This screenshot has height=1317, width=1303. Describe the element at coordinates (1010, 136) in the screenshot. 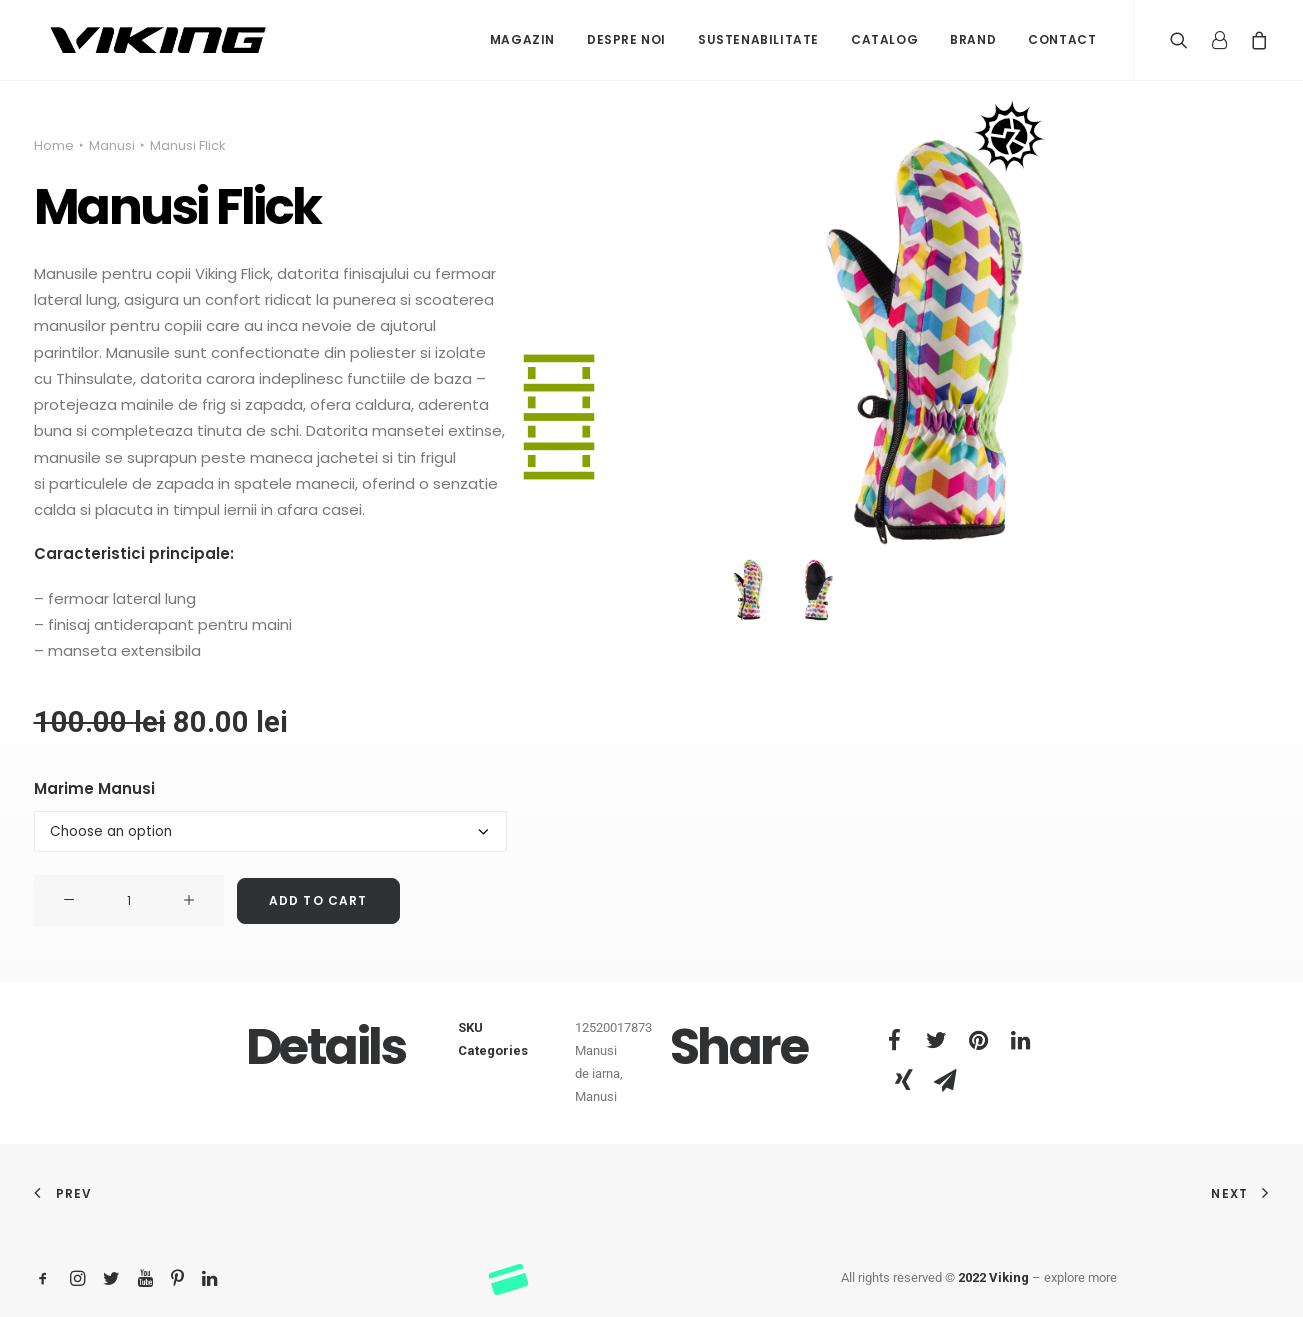

I see `indicates a power-up or special ability is active` at that location.